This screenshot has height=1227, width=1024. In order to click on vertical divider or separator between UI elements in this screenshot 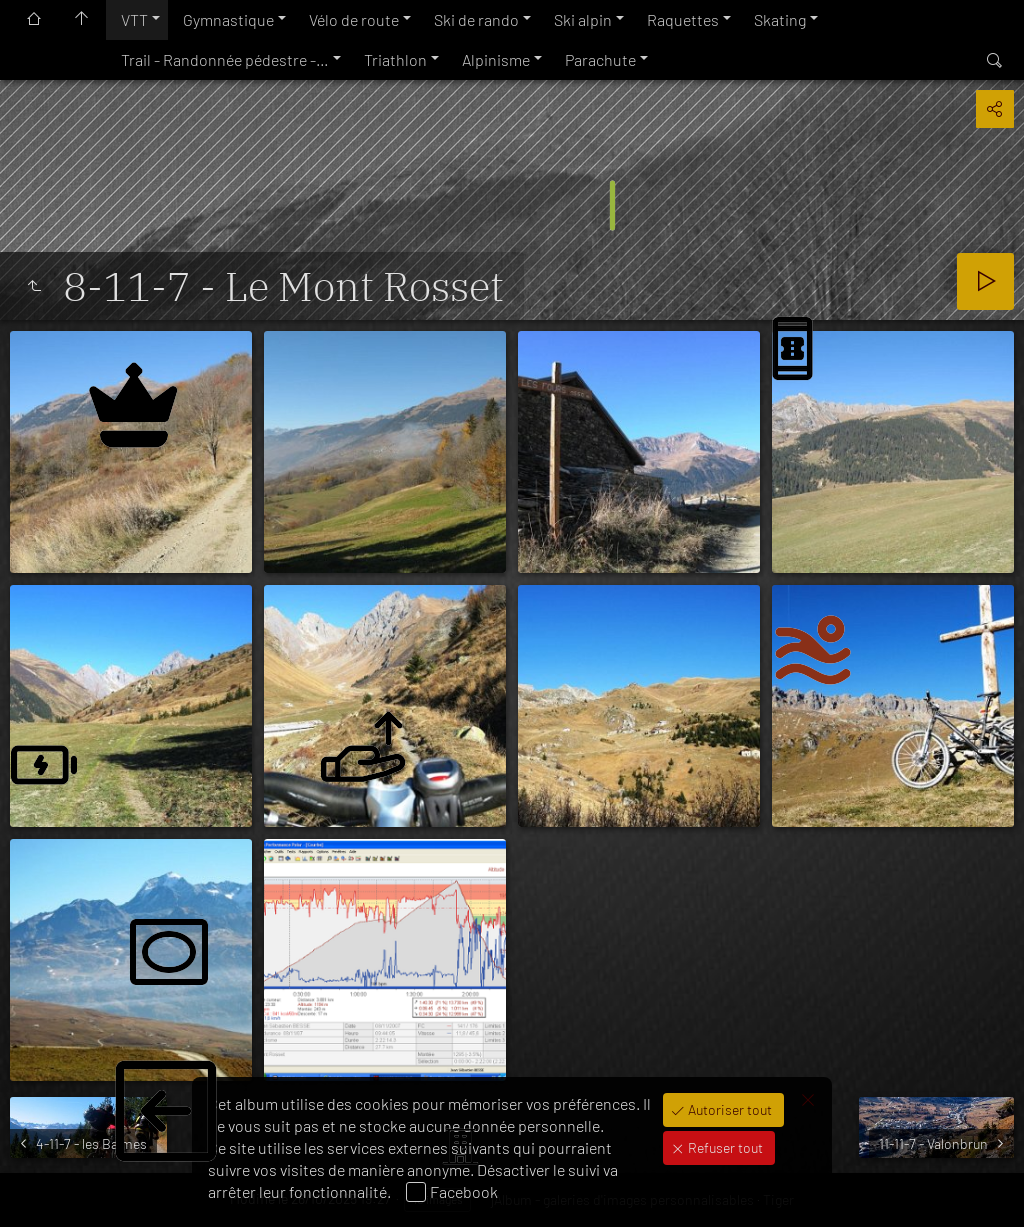, I will do `click(612, 205)`.